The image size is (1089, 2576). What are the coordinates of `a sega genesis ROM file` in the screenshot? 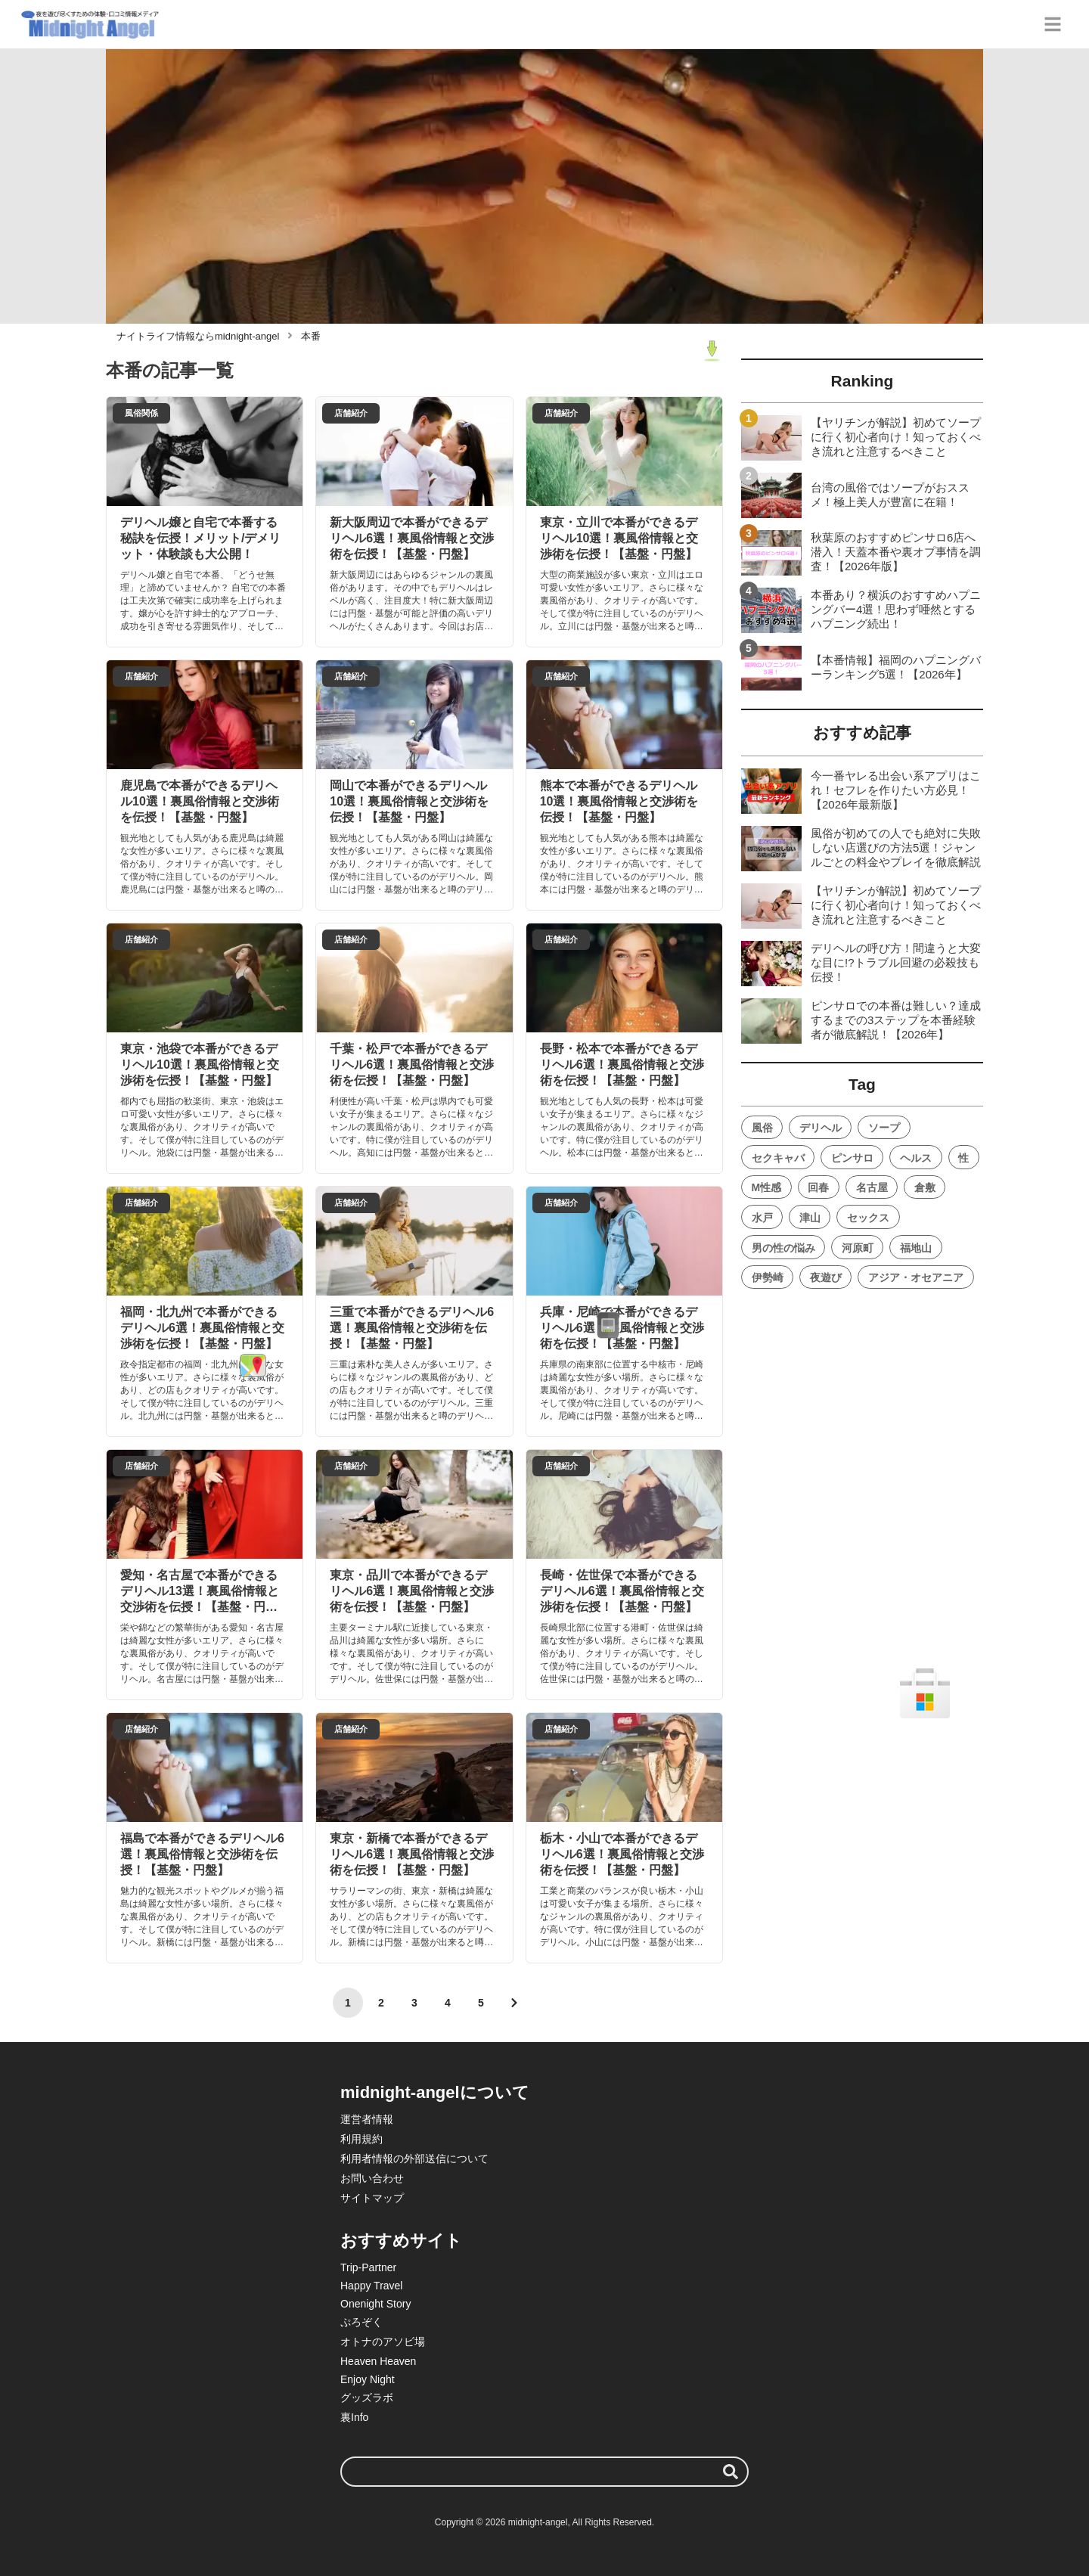 It's located at (608, 1325).